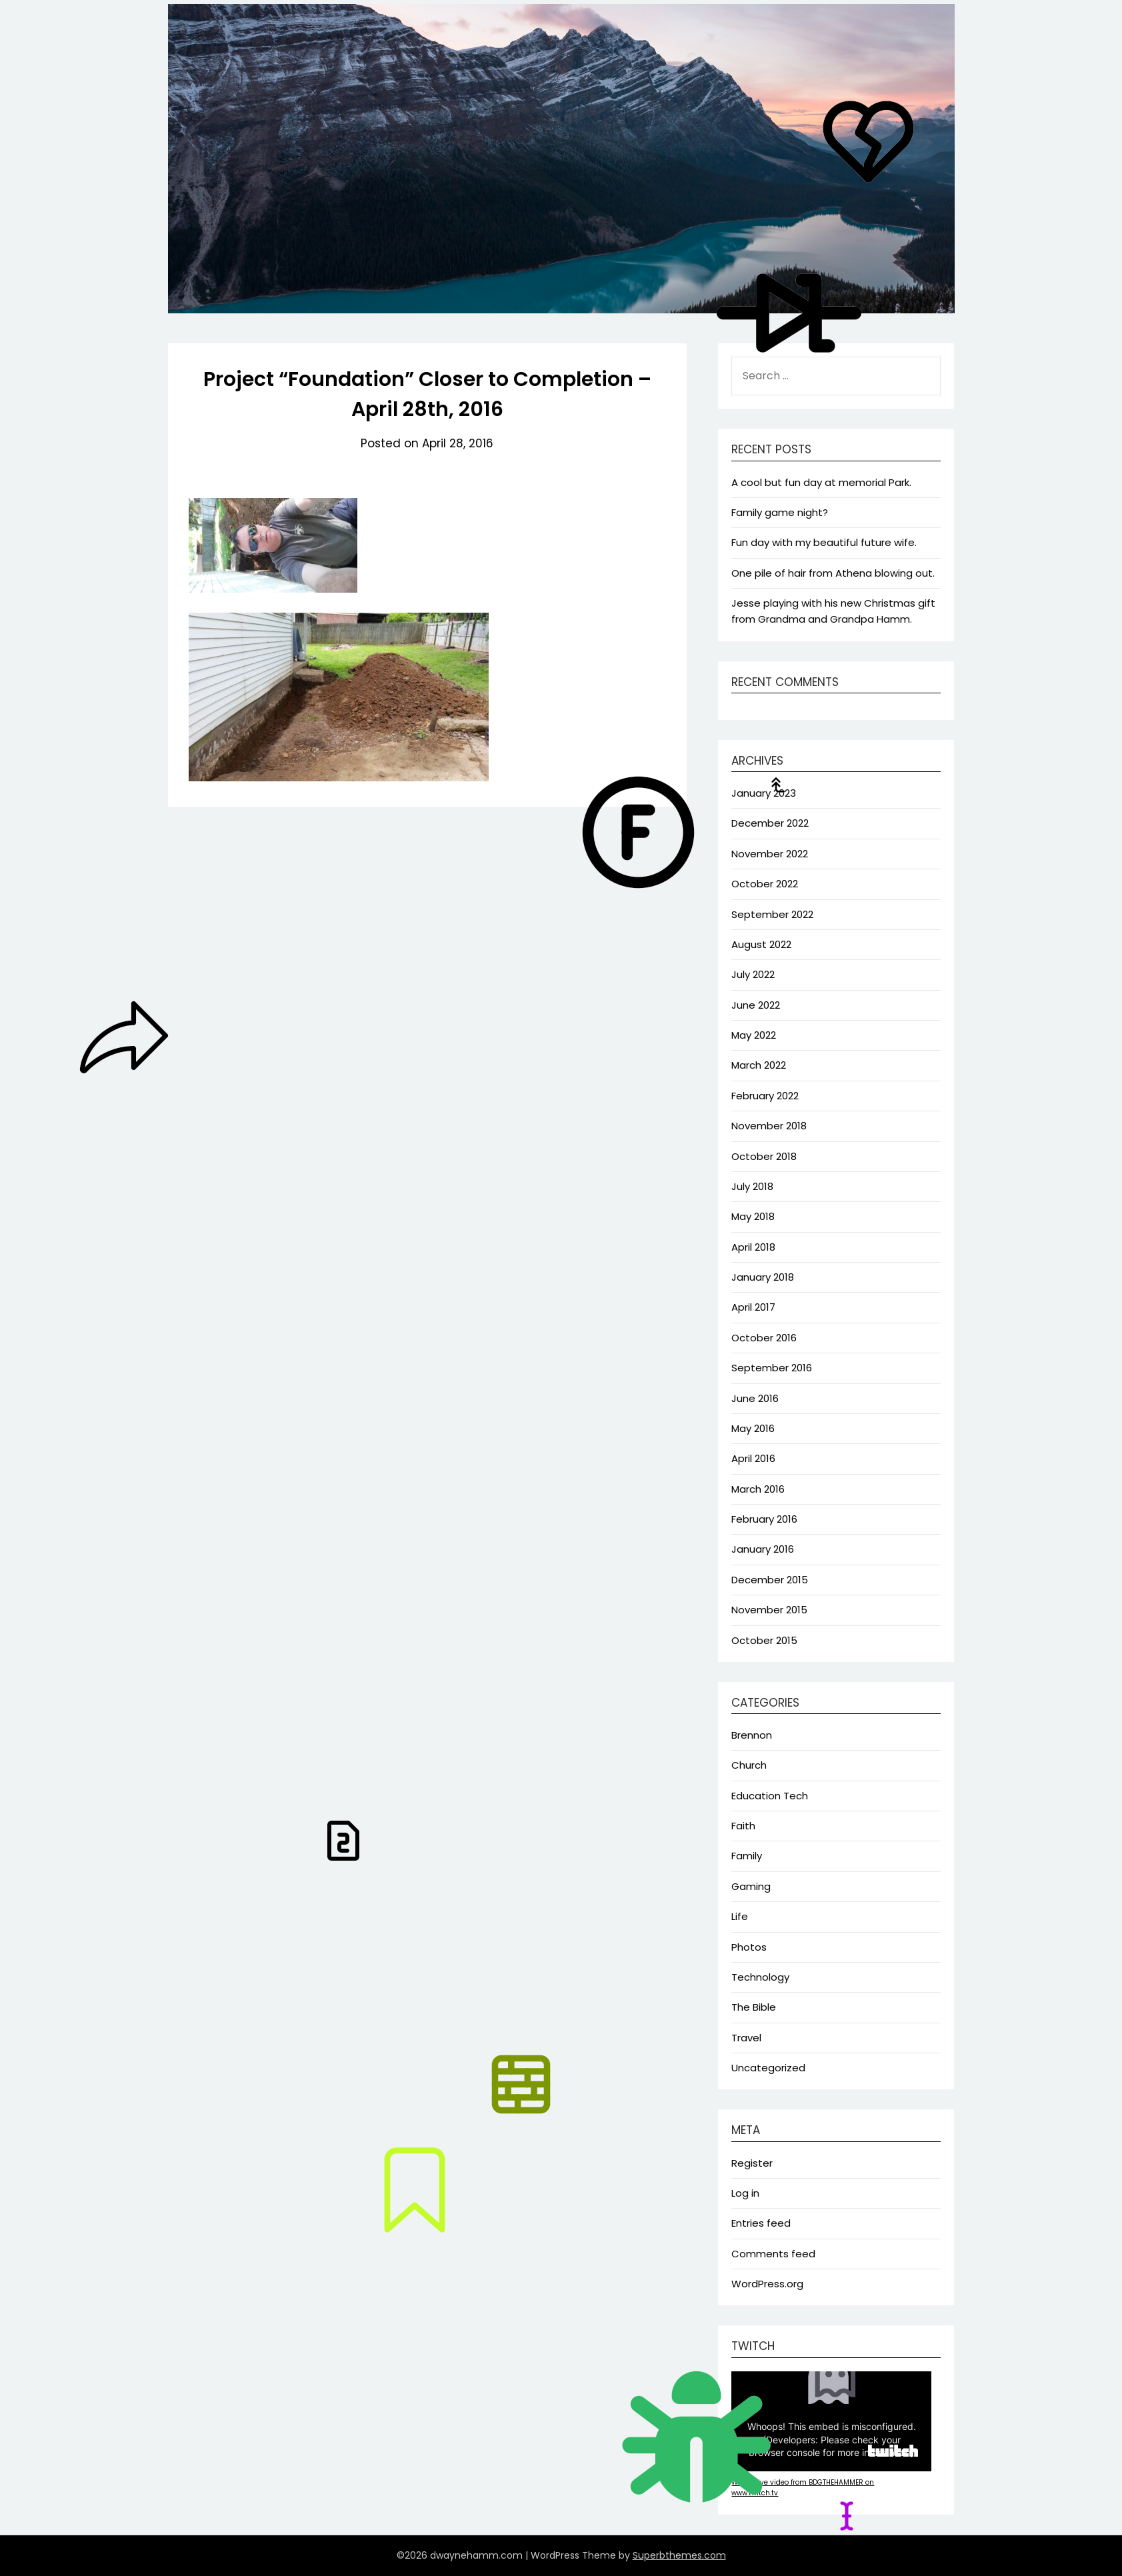 The image size is (1122, 2576). What do you see at coordinates (779, 785) in the screenshot?
I see `go back two levels in navigation` at bounding box center [779, 785].